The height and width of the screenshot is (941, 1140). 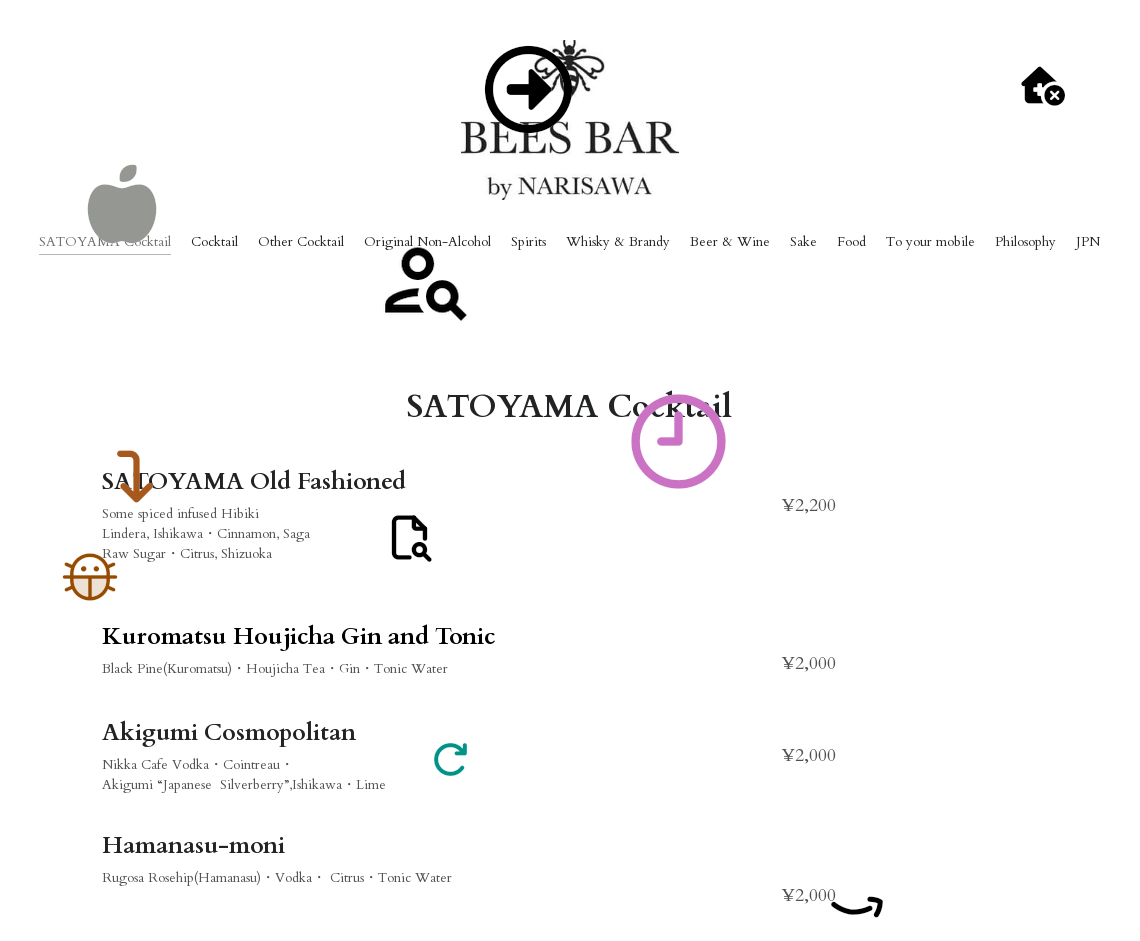 I want to click on visit amazon website or app, so click(x=857, y=907).